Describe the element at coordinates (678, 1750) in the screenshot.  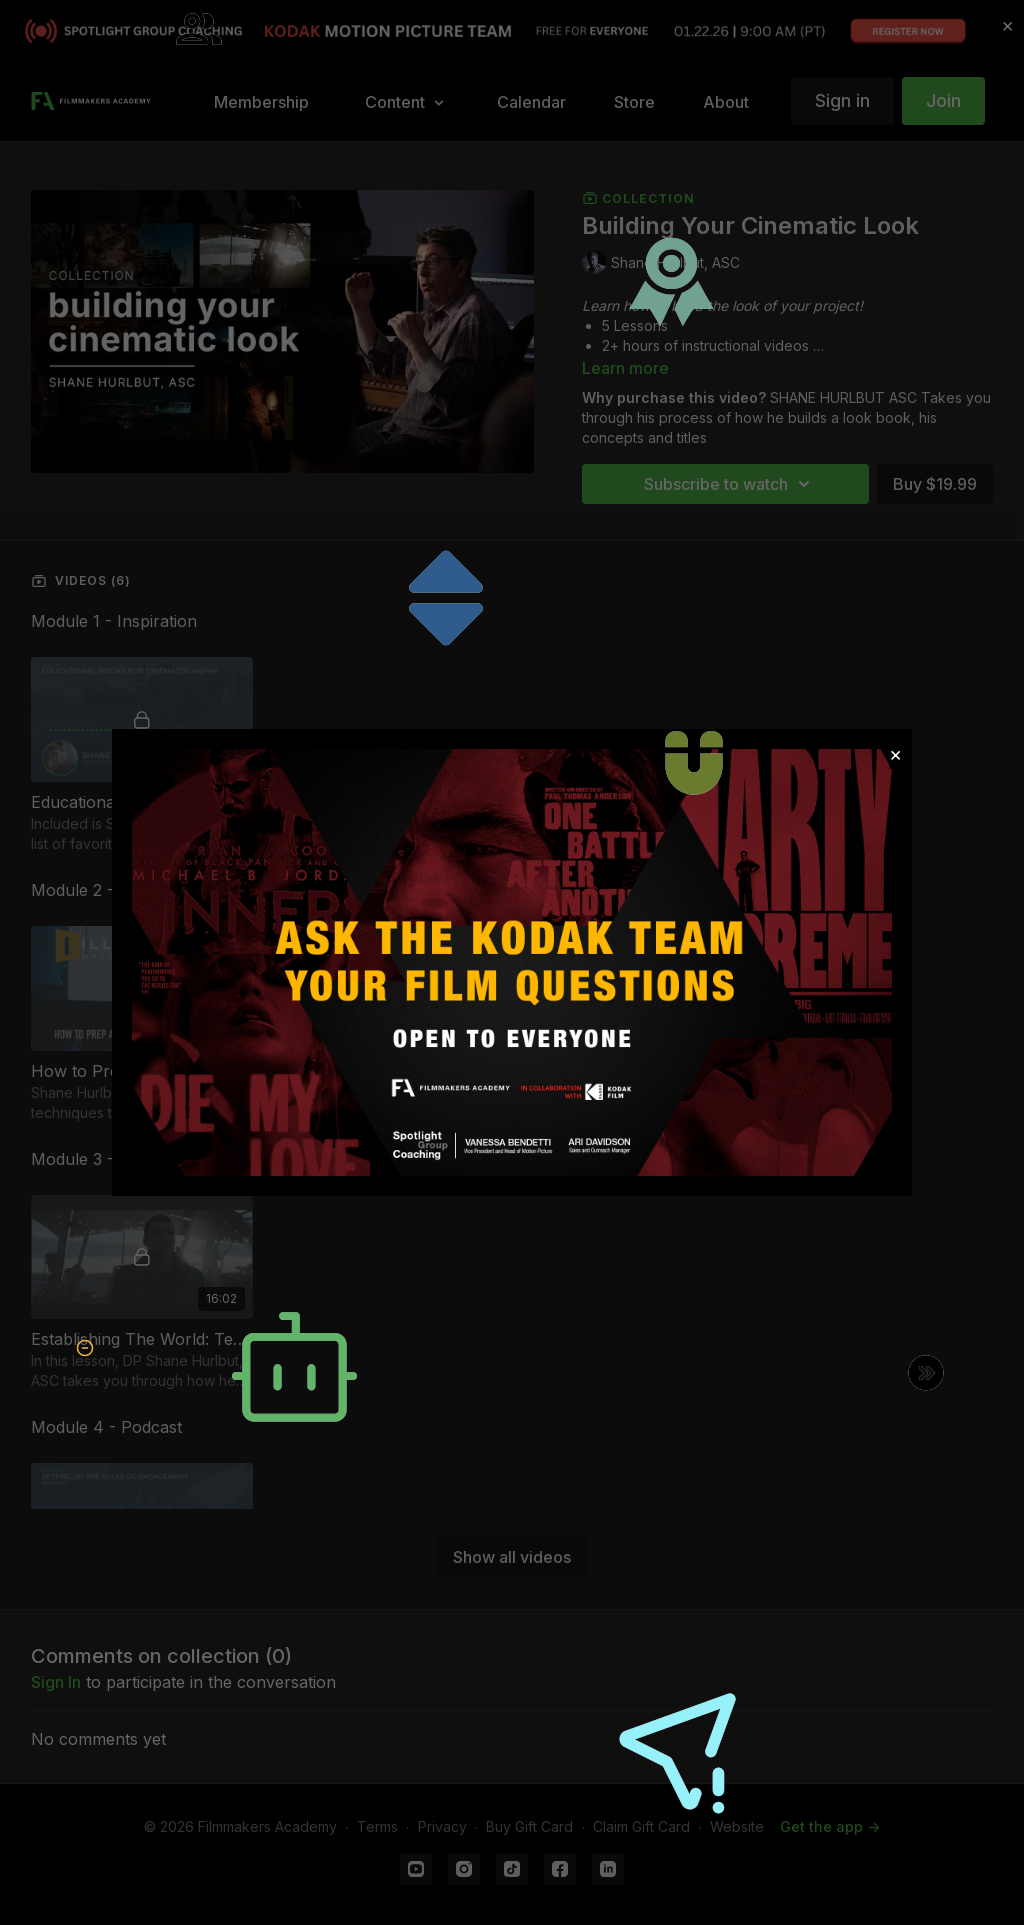
I see `location alert or warning` at that location.